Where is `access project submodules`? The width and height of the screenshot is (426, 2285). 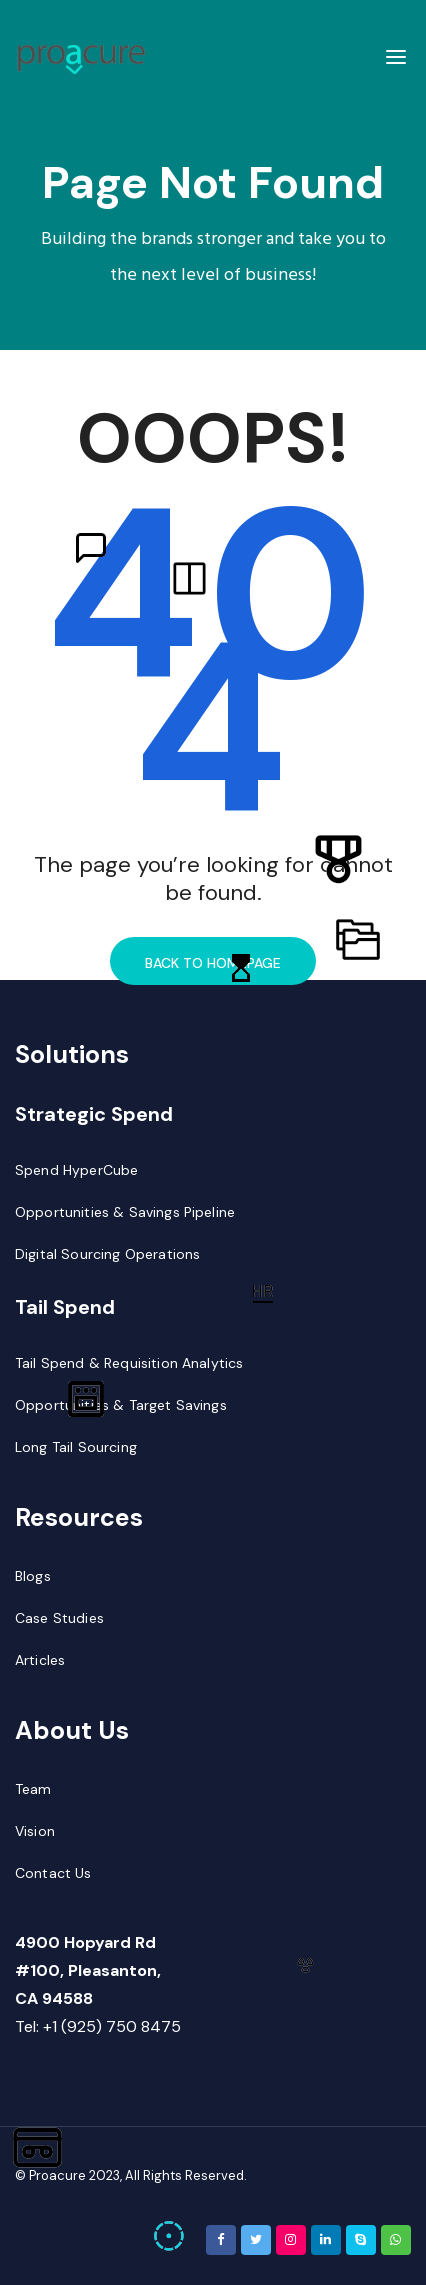
access project submodules is located at coordinates (358, 938).